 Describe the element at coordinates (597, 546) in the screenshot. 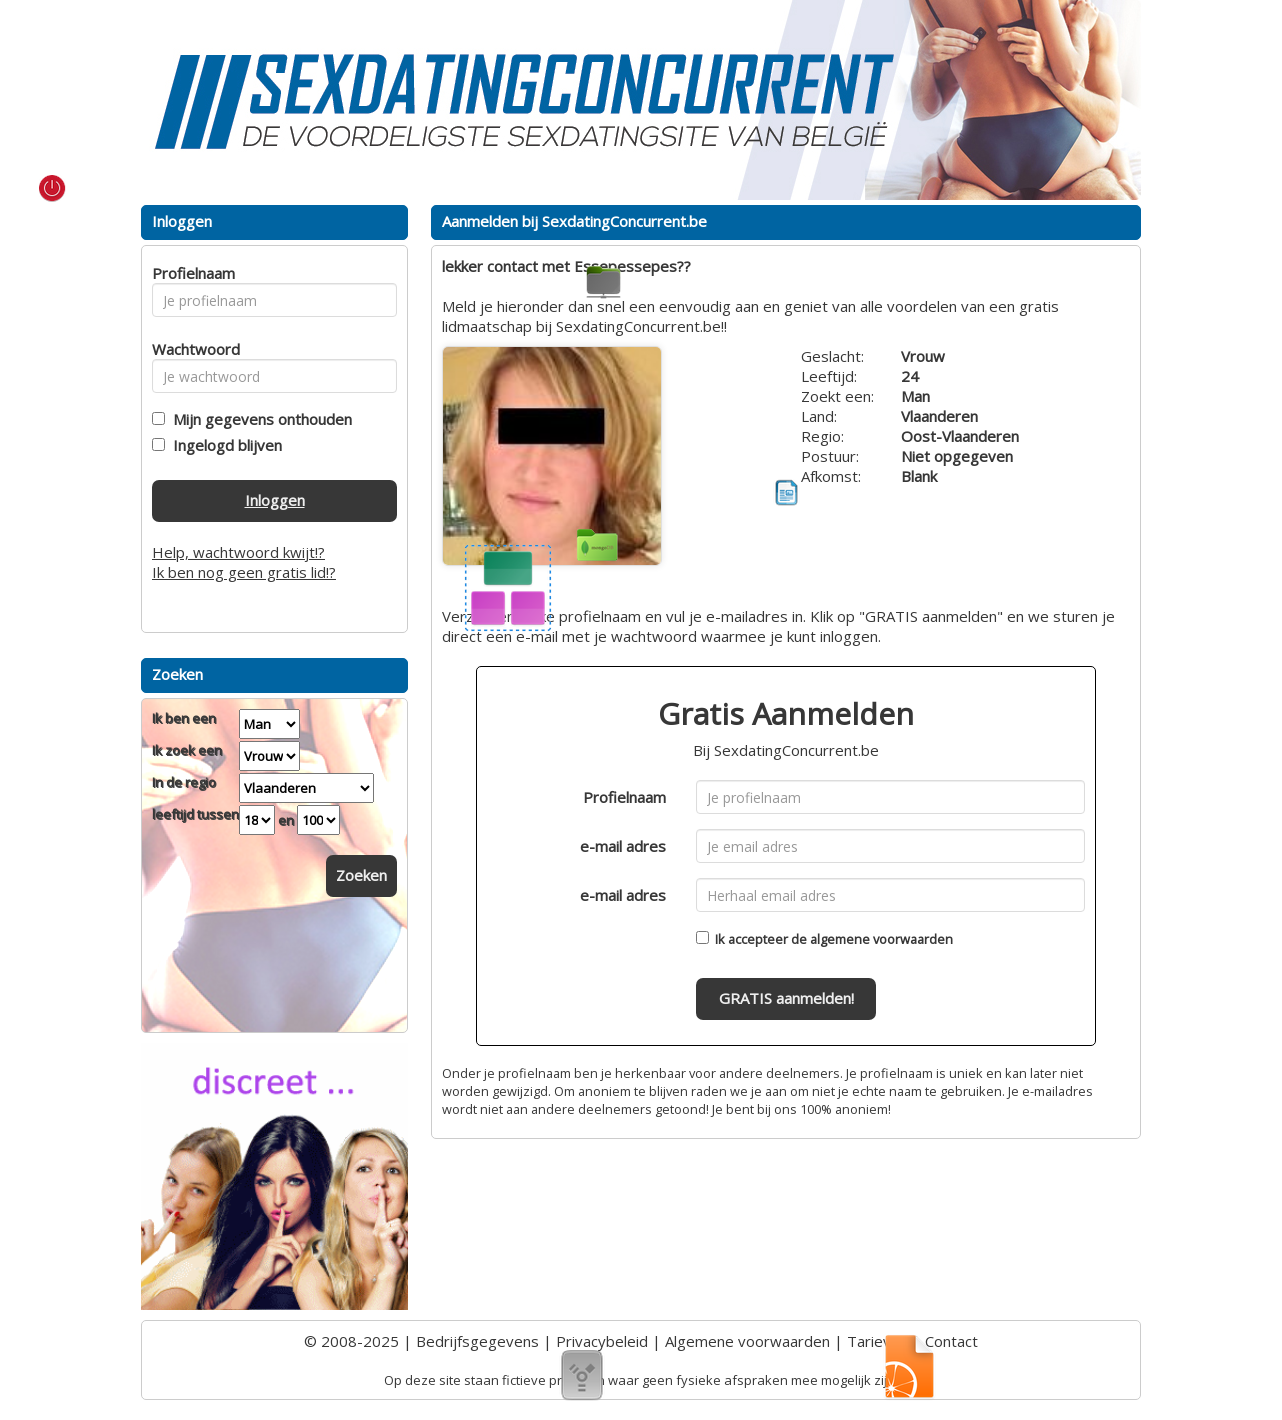

I see `open folder containing MongoDB database files` at that location.